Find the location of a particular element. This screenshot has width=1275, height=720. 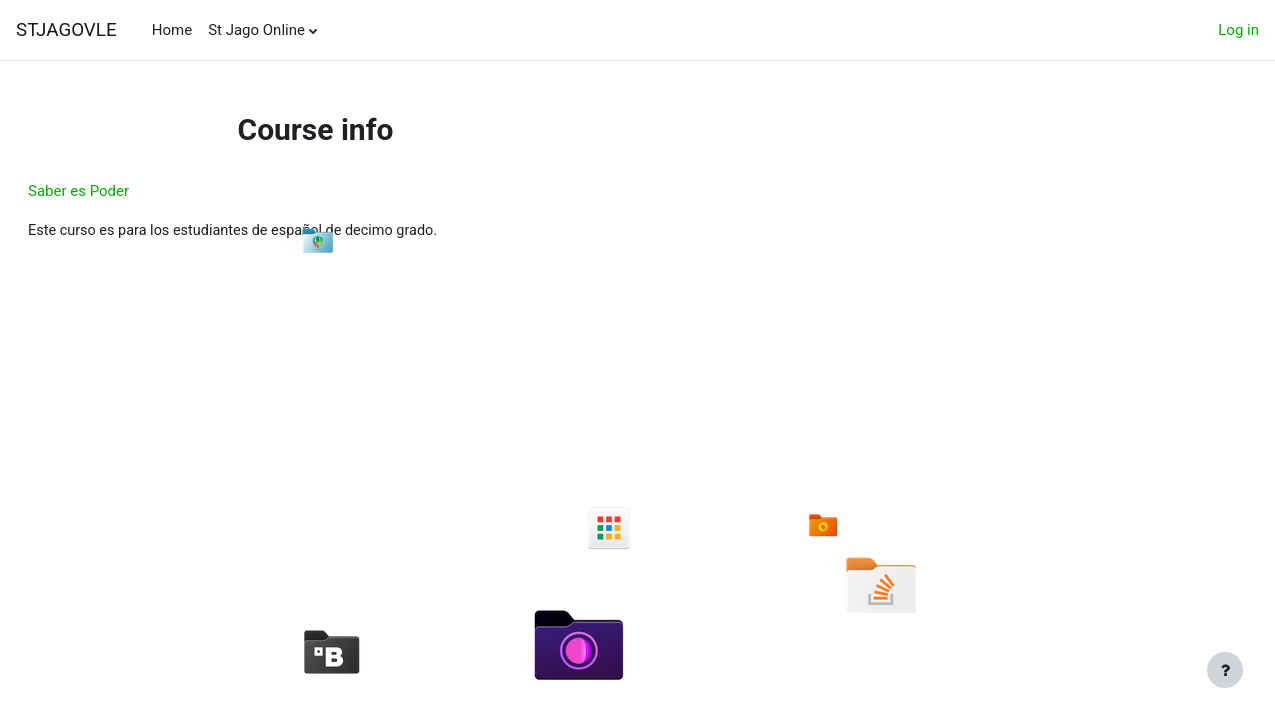

open folder containing CorelDRAW files is located at coordinates (317, 241).